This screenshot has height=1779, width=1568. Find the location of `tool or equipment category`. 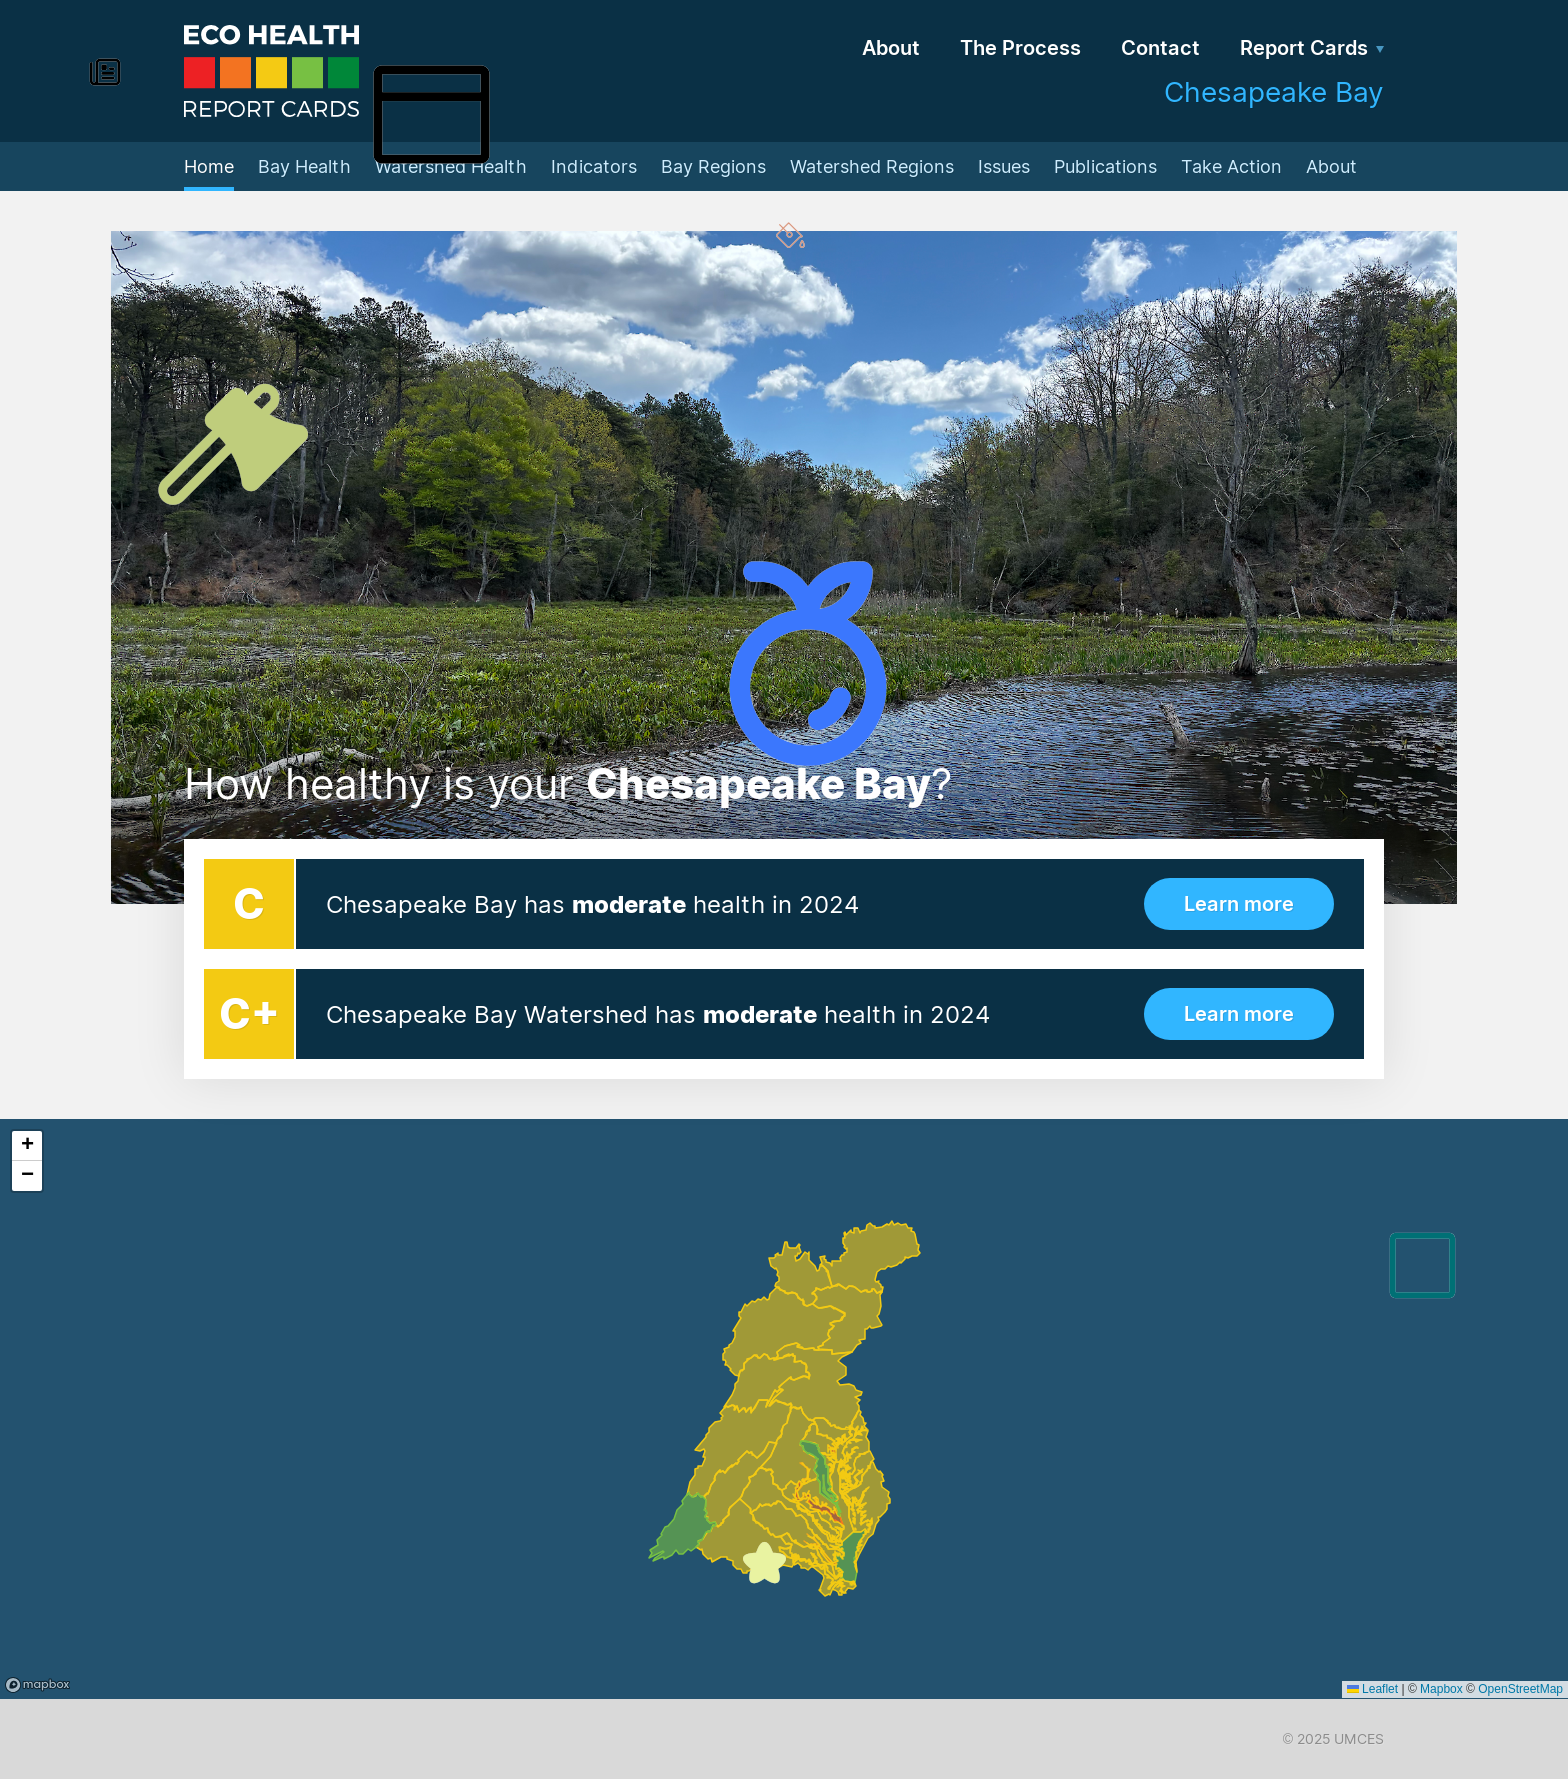

tool or equipment category is located at coordinates (233, 449).